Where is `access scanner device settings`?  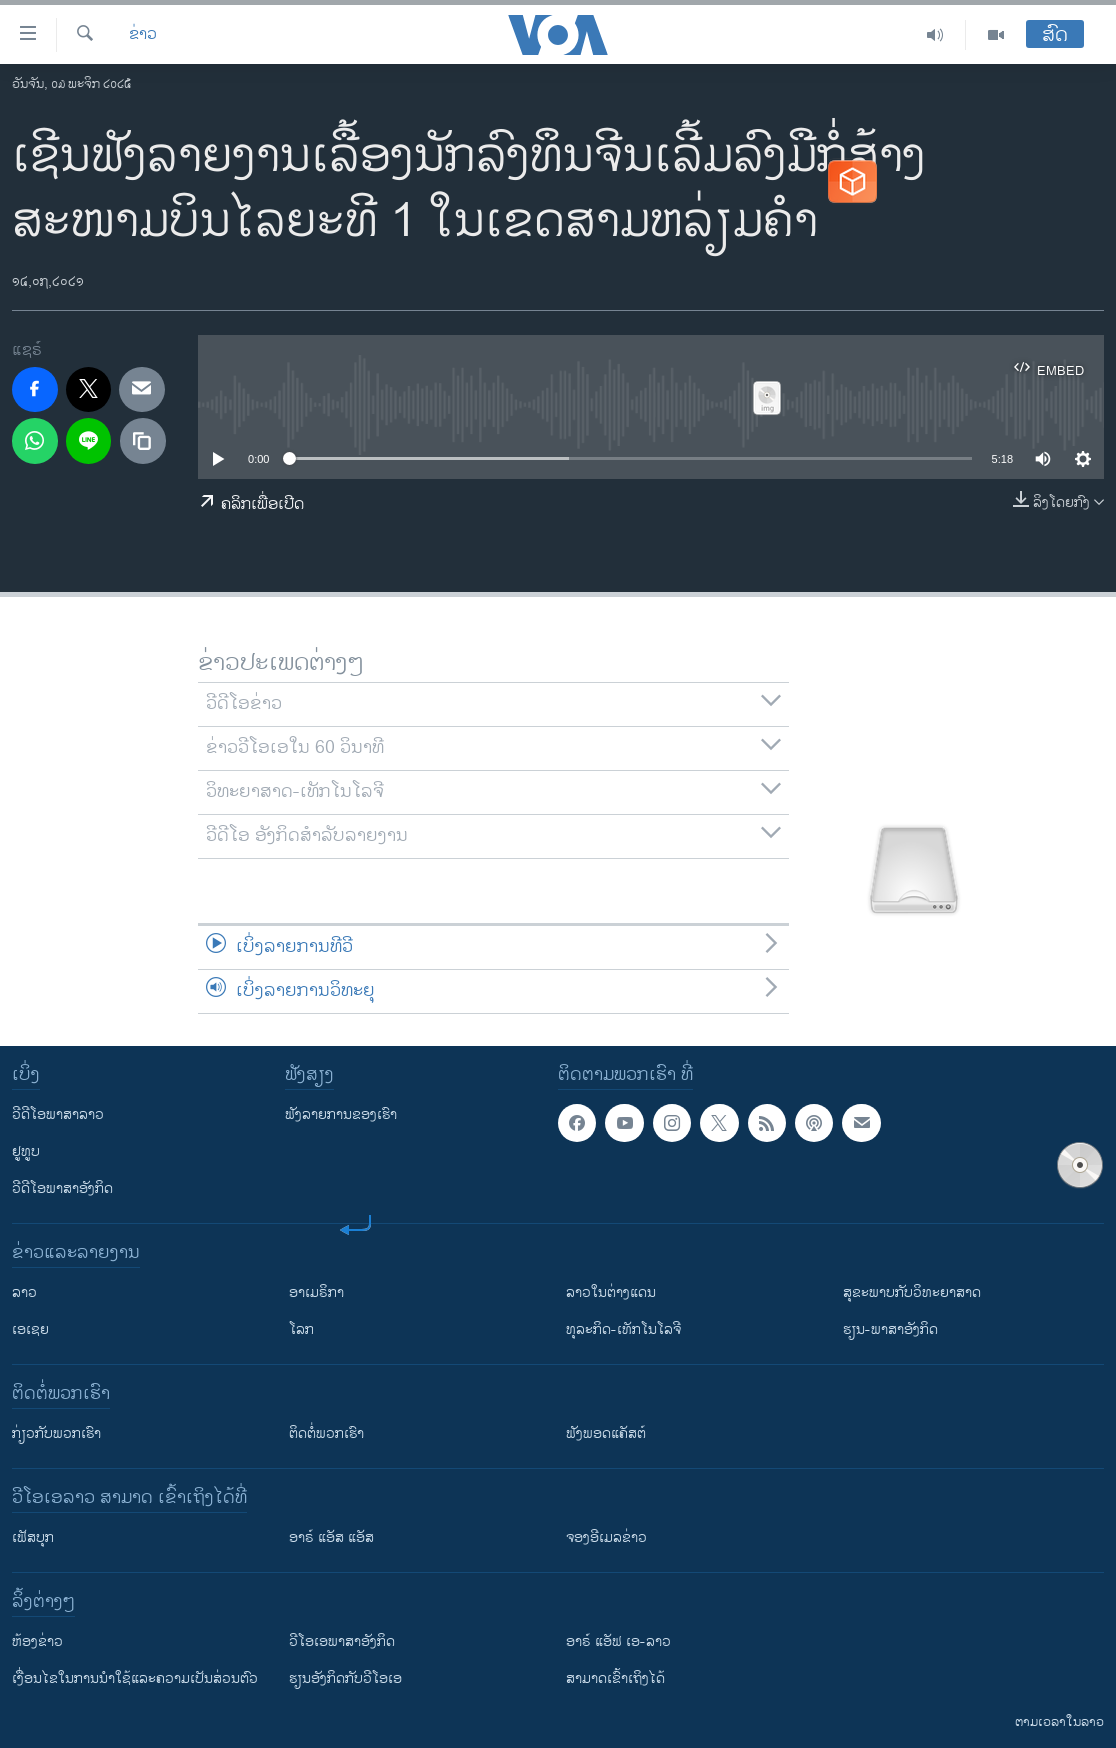
access scanner device settings is located at coordinates (914, 871).